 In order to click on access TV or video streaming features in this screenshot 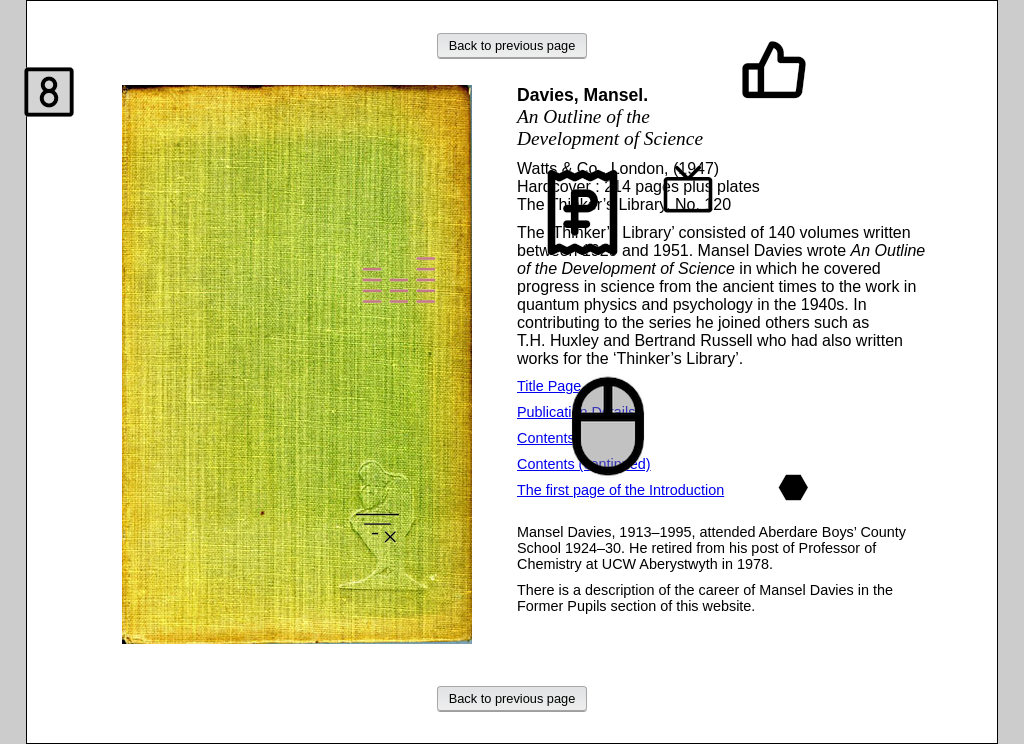, I will do `click(688, 192)`.